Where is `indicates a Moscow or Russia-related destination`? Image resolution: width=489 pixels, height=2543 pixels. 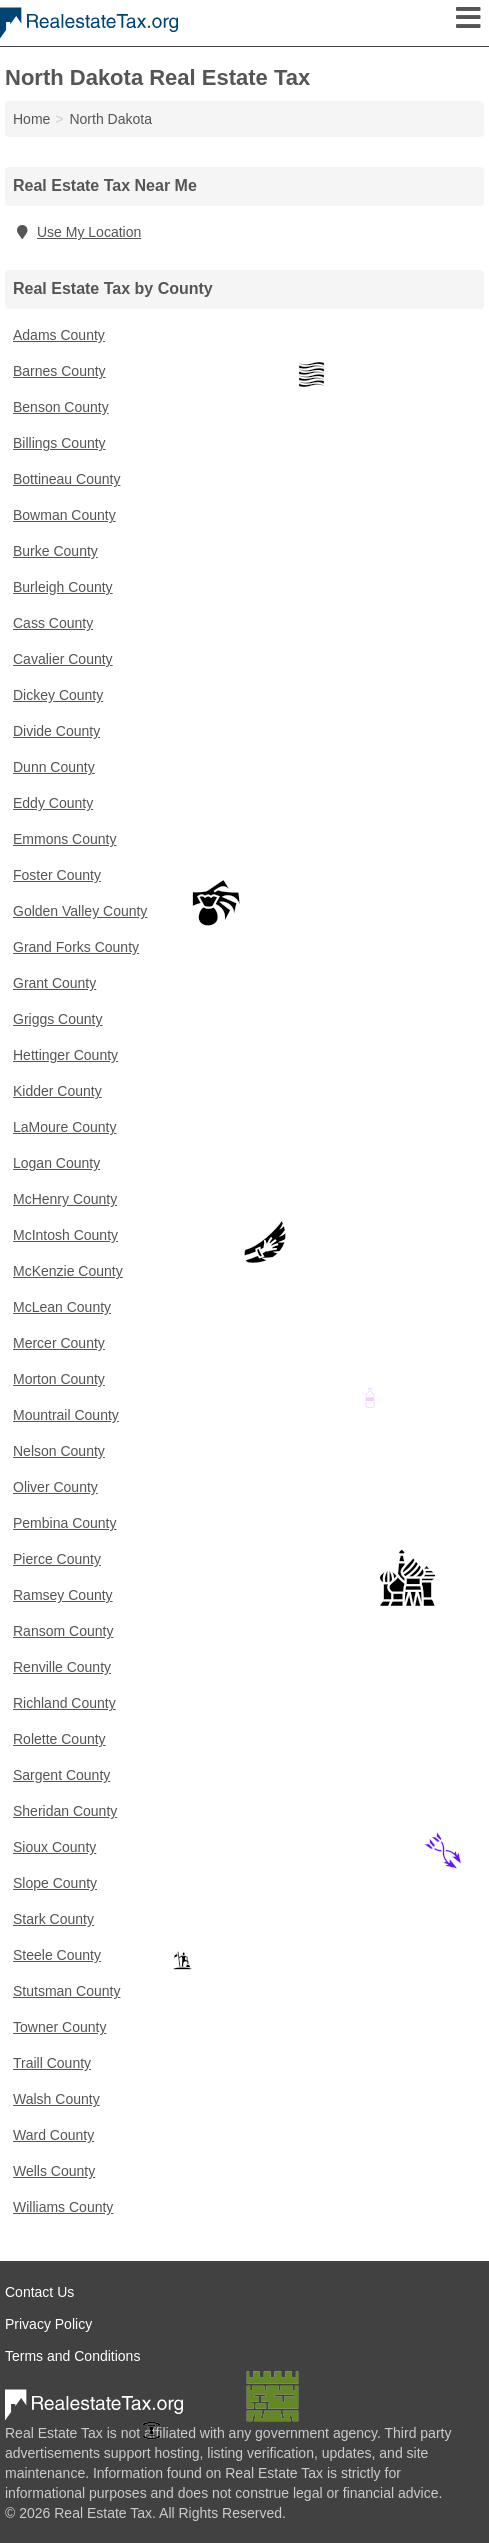 indicates a Moscow or Russia-related destination is located at coordinates (407, 1577).